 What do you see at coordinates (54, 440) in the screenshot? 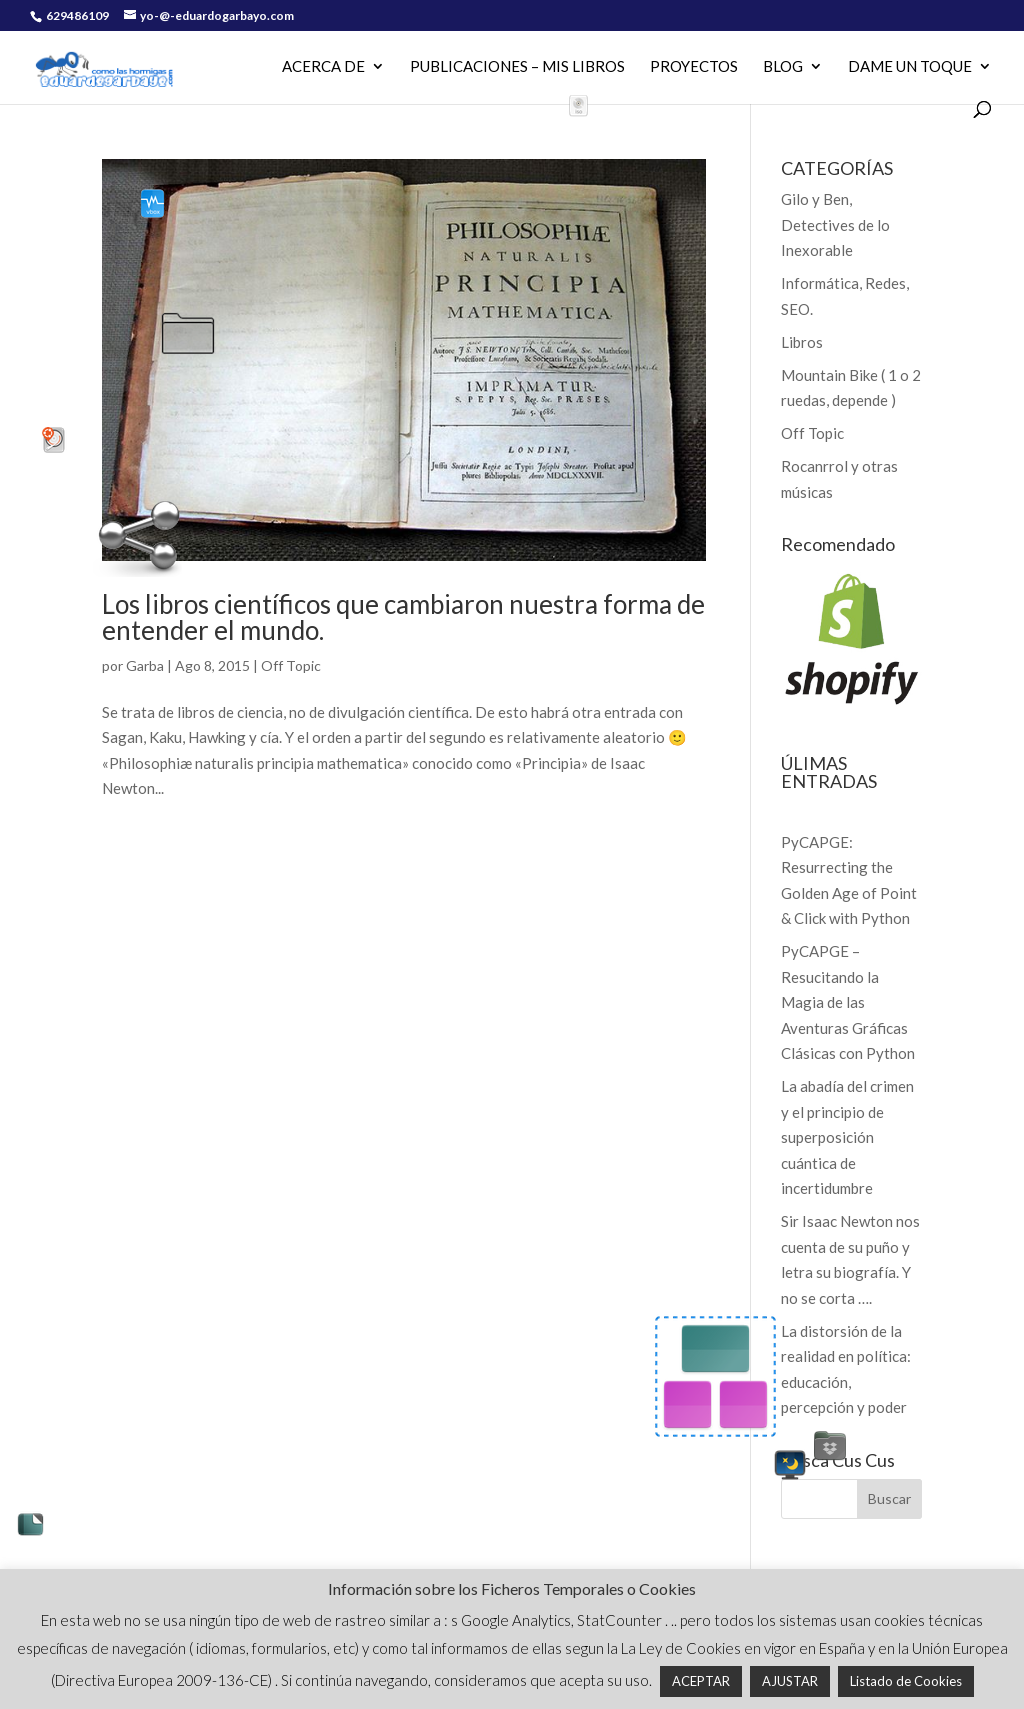
I see `launch the ubiquity installer for ubuntu linux` at bounding box center [54, 440].